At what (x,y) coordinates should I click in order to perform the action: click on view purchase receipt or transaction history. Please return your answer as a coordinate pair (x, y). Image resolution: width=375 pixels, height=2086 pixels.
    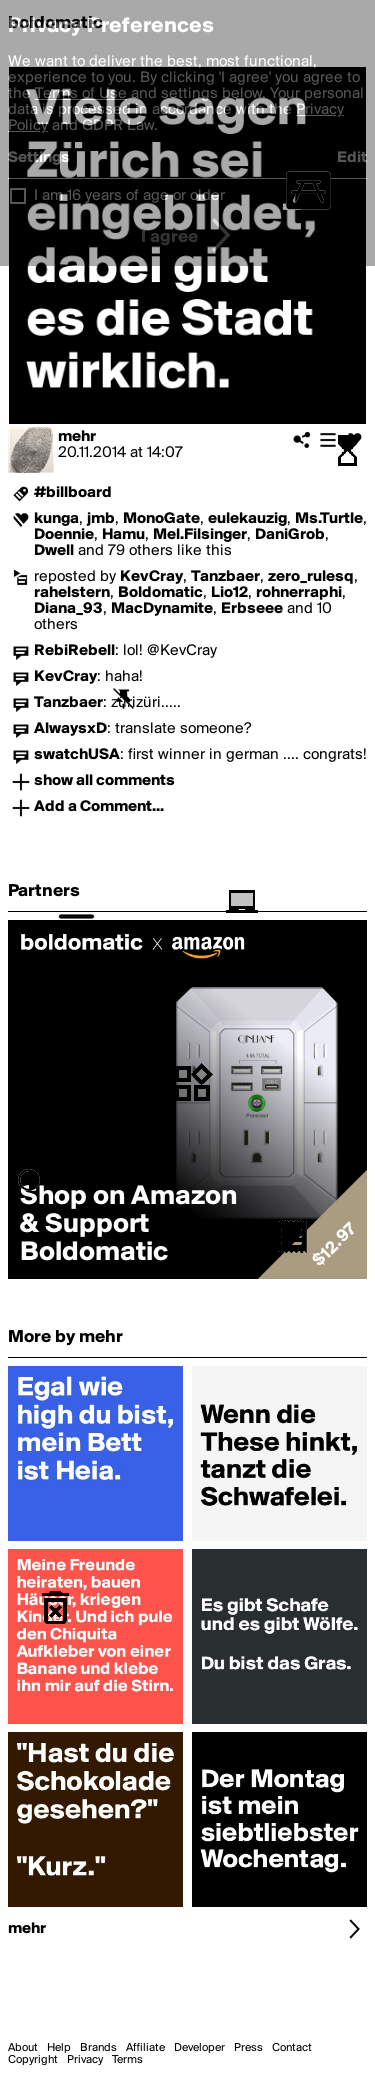
    Looking at the image, I should click on (291, 1236).